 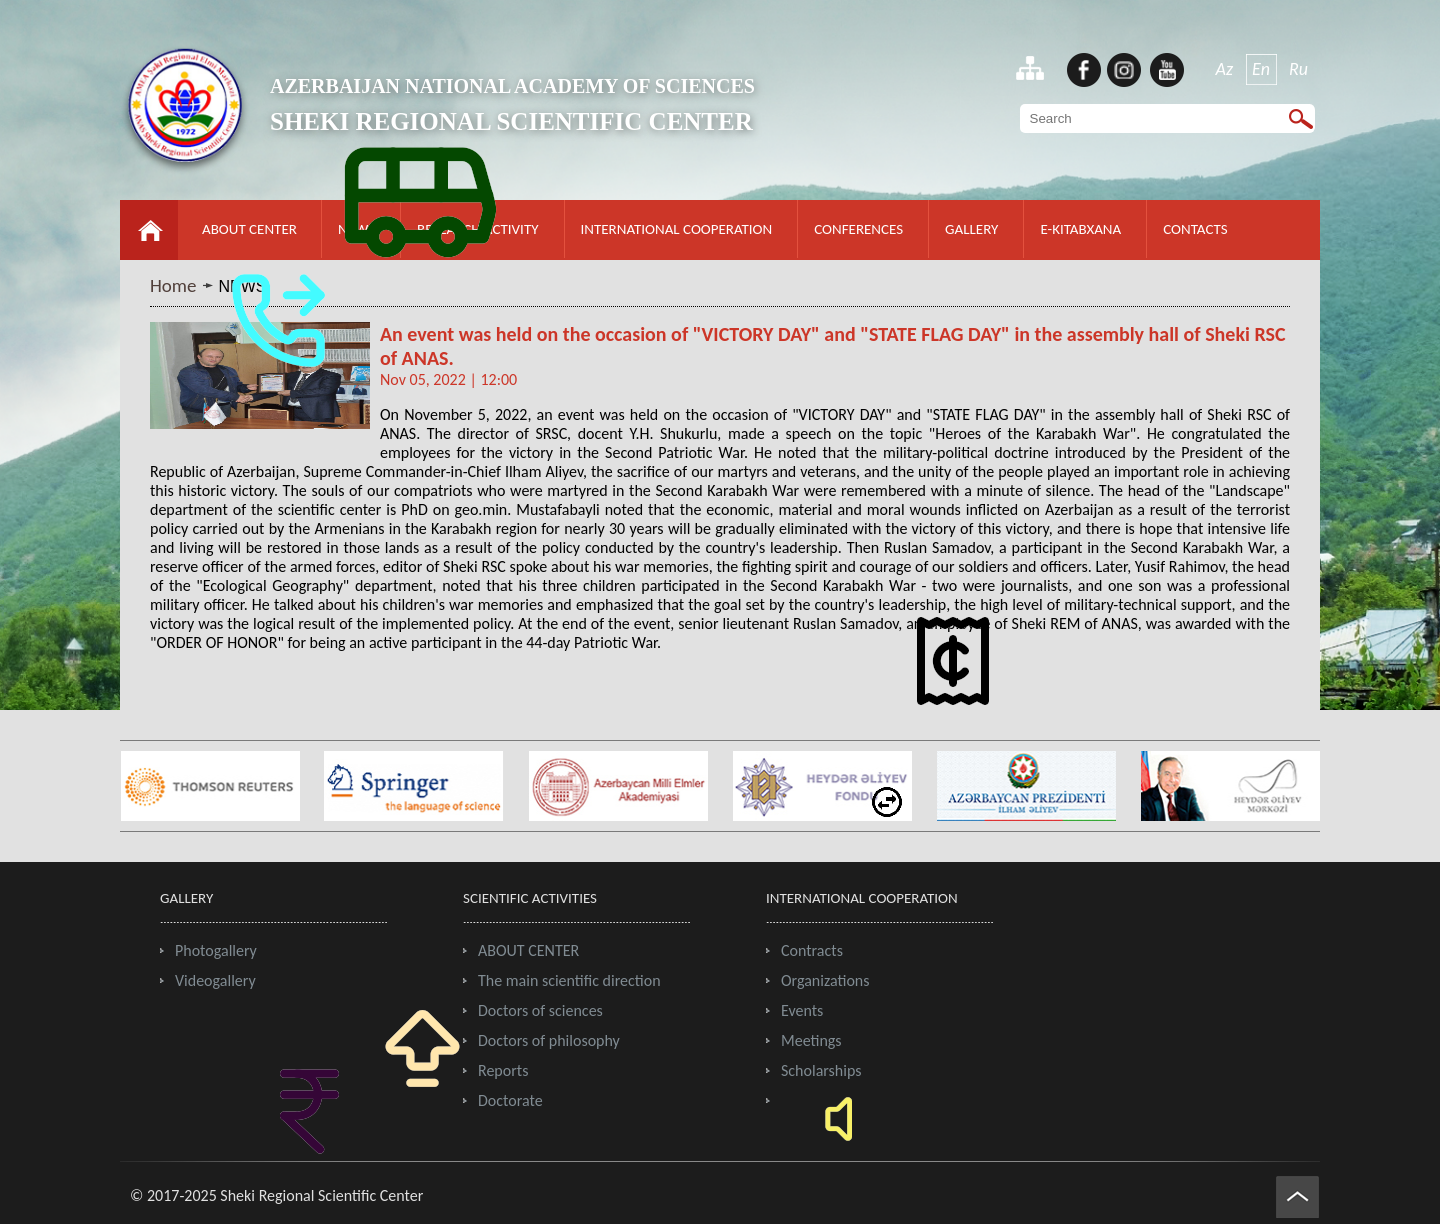 I want to click on view transaction receipt details, so click(x=953, y=661).